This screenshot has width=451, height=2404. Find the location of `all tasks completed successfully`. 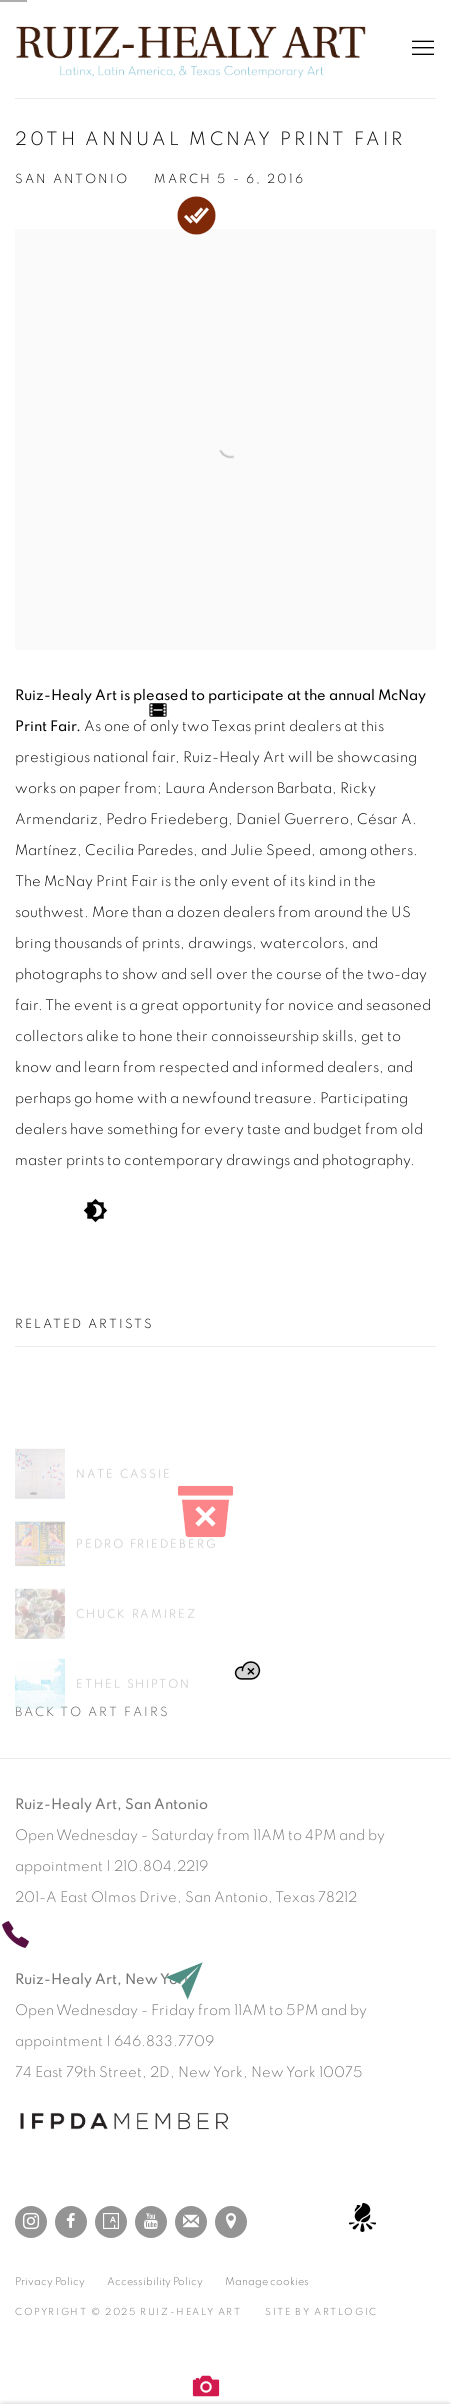

all tasks completed successfully is located at coordinates (196, 215).